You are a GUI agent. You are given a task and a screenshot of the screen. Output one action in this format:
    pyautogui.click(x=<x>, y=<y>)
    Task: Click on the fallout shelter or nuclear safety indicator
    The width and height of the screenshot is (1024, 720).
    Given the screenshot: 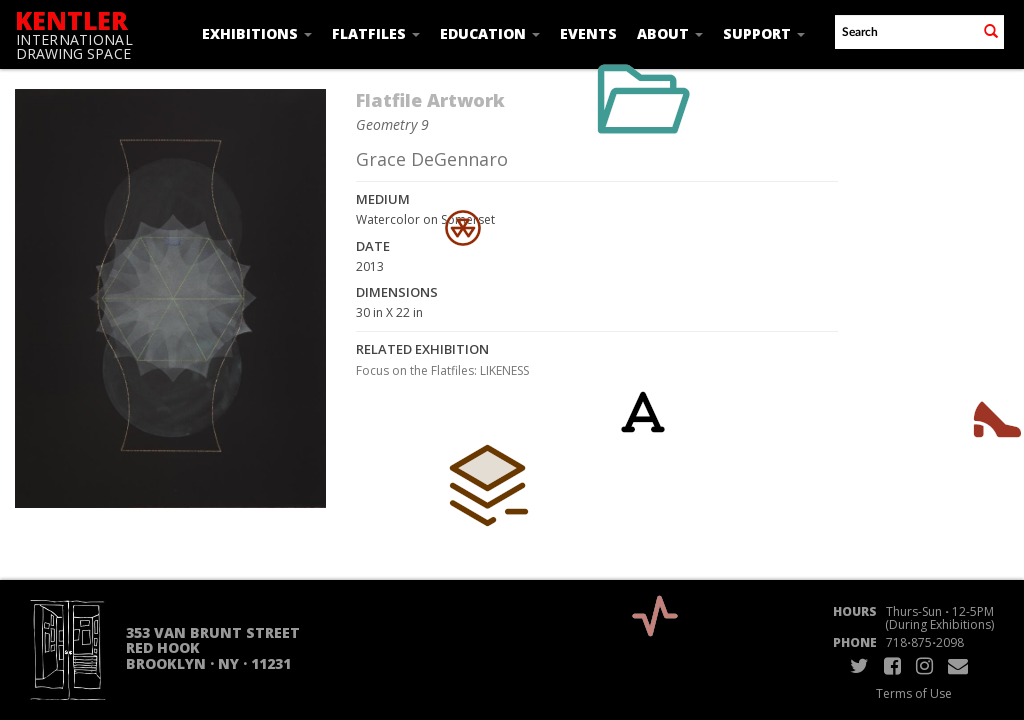 What is the action you would take?
    pyautogui.click(x=463, y=228)
    